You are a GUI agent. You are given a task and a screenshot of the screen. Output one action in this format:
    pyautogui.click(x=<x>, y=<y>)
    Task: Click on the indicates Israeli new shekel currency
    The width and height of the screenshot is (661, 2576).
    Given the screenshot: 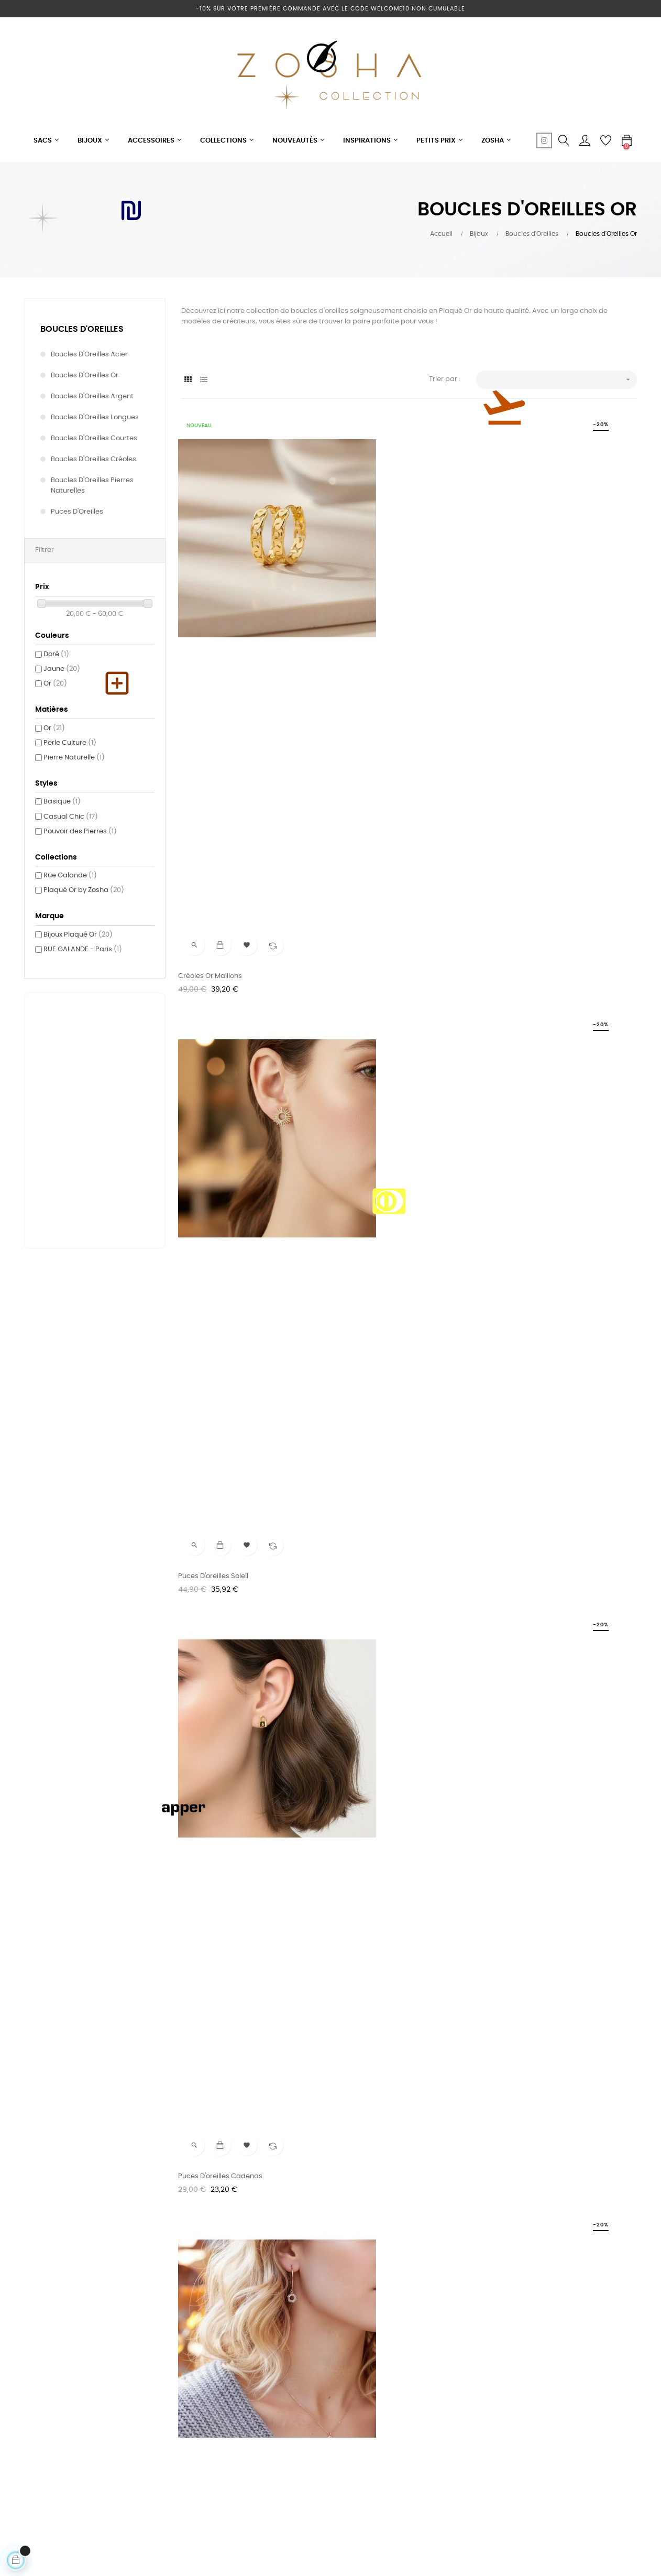 What is the action you would take?
    pyautogui.click(x=131, y=210)
    